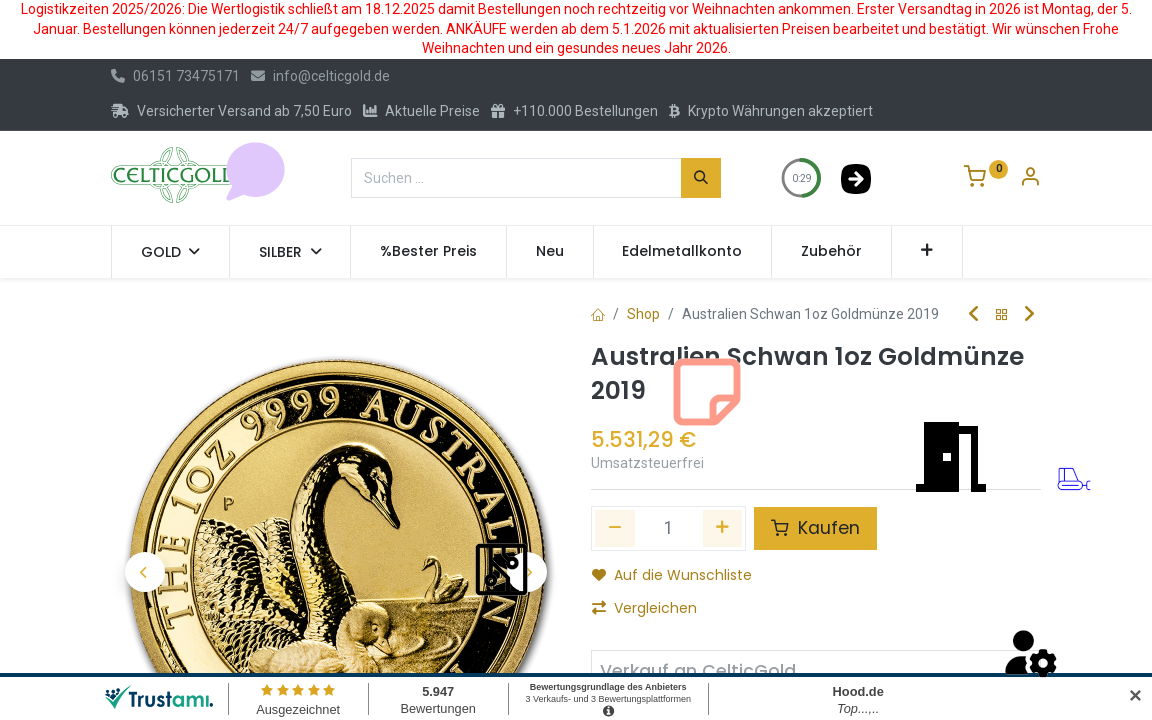 This screenshot has height=720, width=1152. Describe the element at coordinates (1029, 652) in the screenshot. I see `access user settings` at that location.